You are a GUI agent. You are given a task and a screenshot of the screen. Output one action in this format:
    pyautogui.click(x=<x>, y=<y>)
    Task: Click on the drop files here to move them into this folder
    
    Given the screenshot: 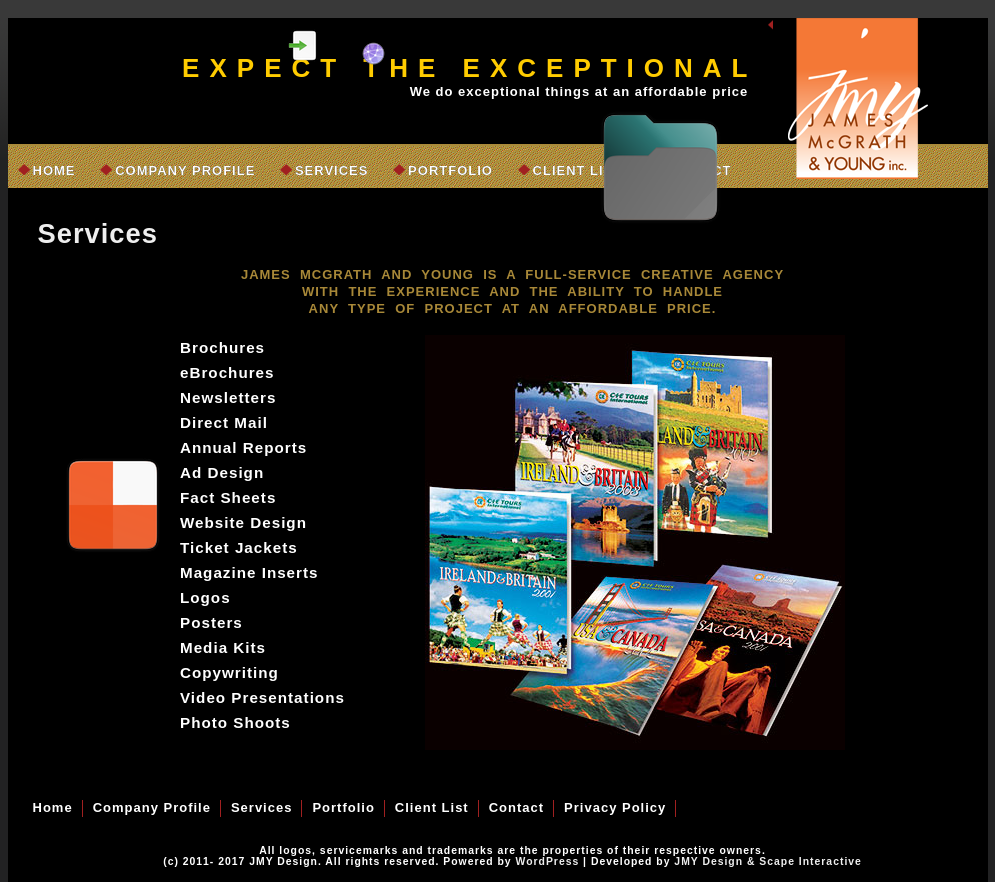 What is the action you would take?
    pyautogui.click(x=660, y=167)
    